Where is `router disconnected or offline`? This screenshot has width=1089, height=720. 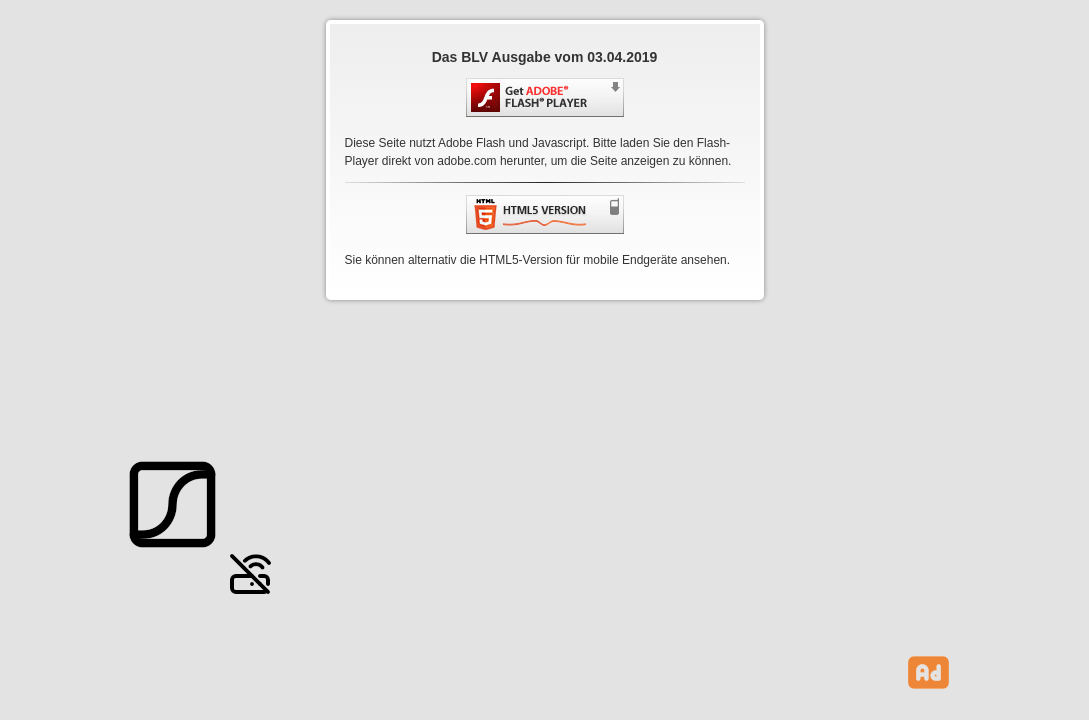 router disconnected or offline is located at coordinates (250, 574).